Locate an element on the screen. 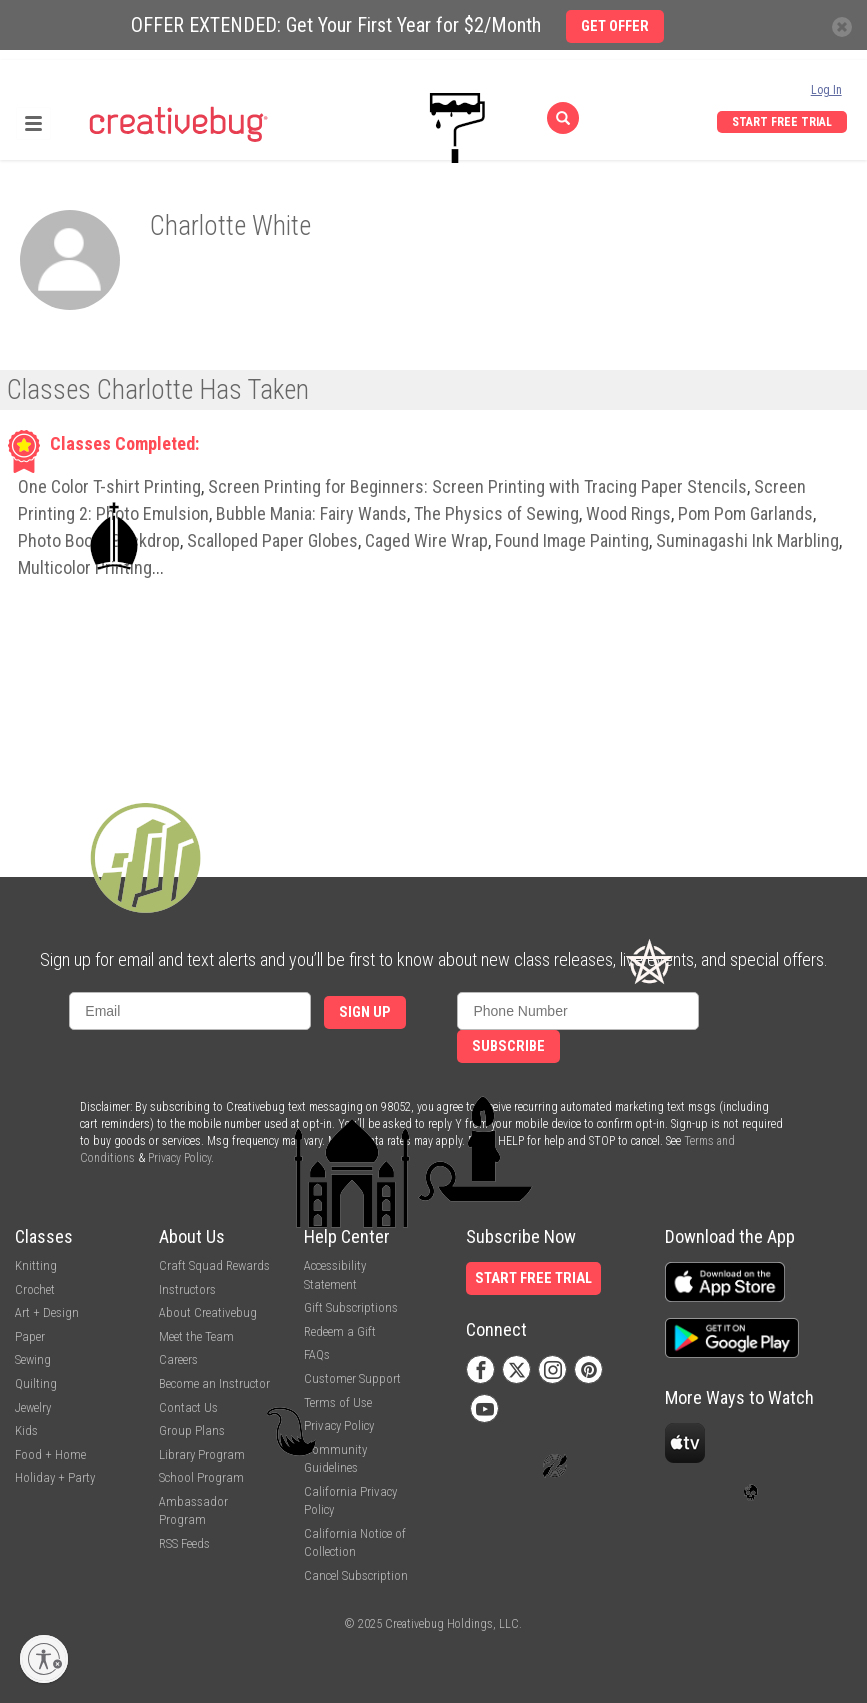 The height and width of the screenshot is (1703, 867). indicates a defeated enemy or death state is located at coordinates (750, 1492).